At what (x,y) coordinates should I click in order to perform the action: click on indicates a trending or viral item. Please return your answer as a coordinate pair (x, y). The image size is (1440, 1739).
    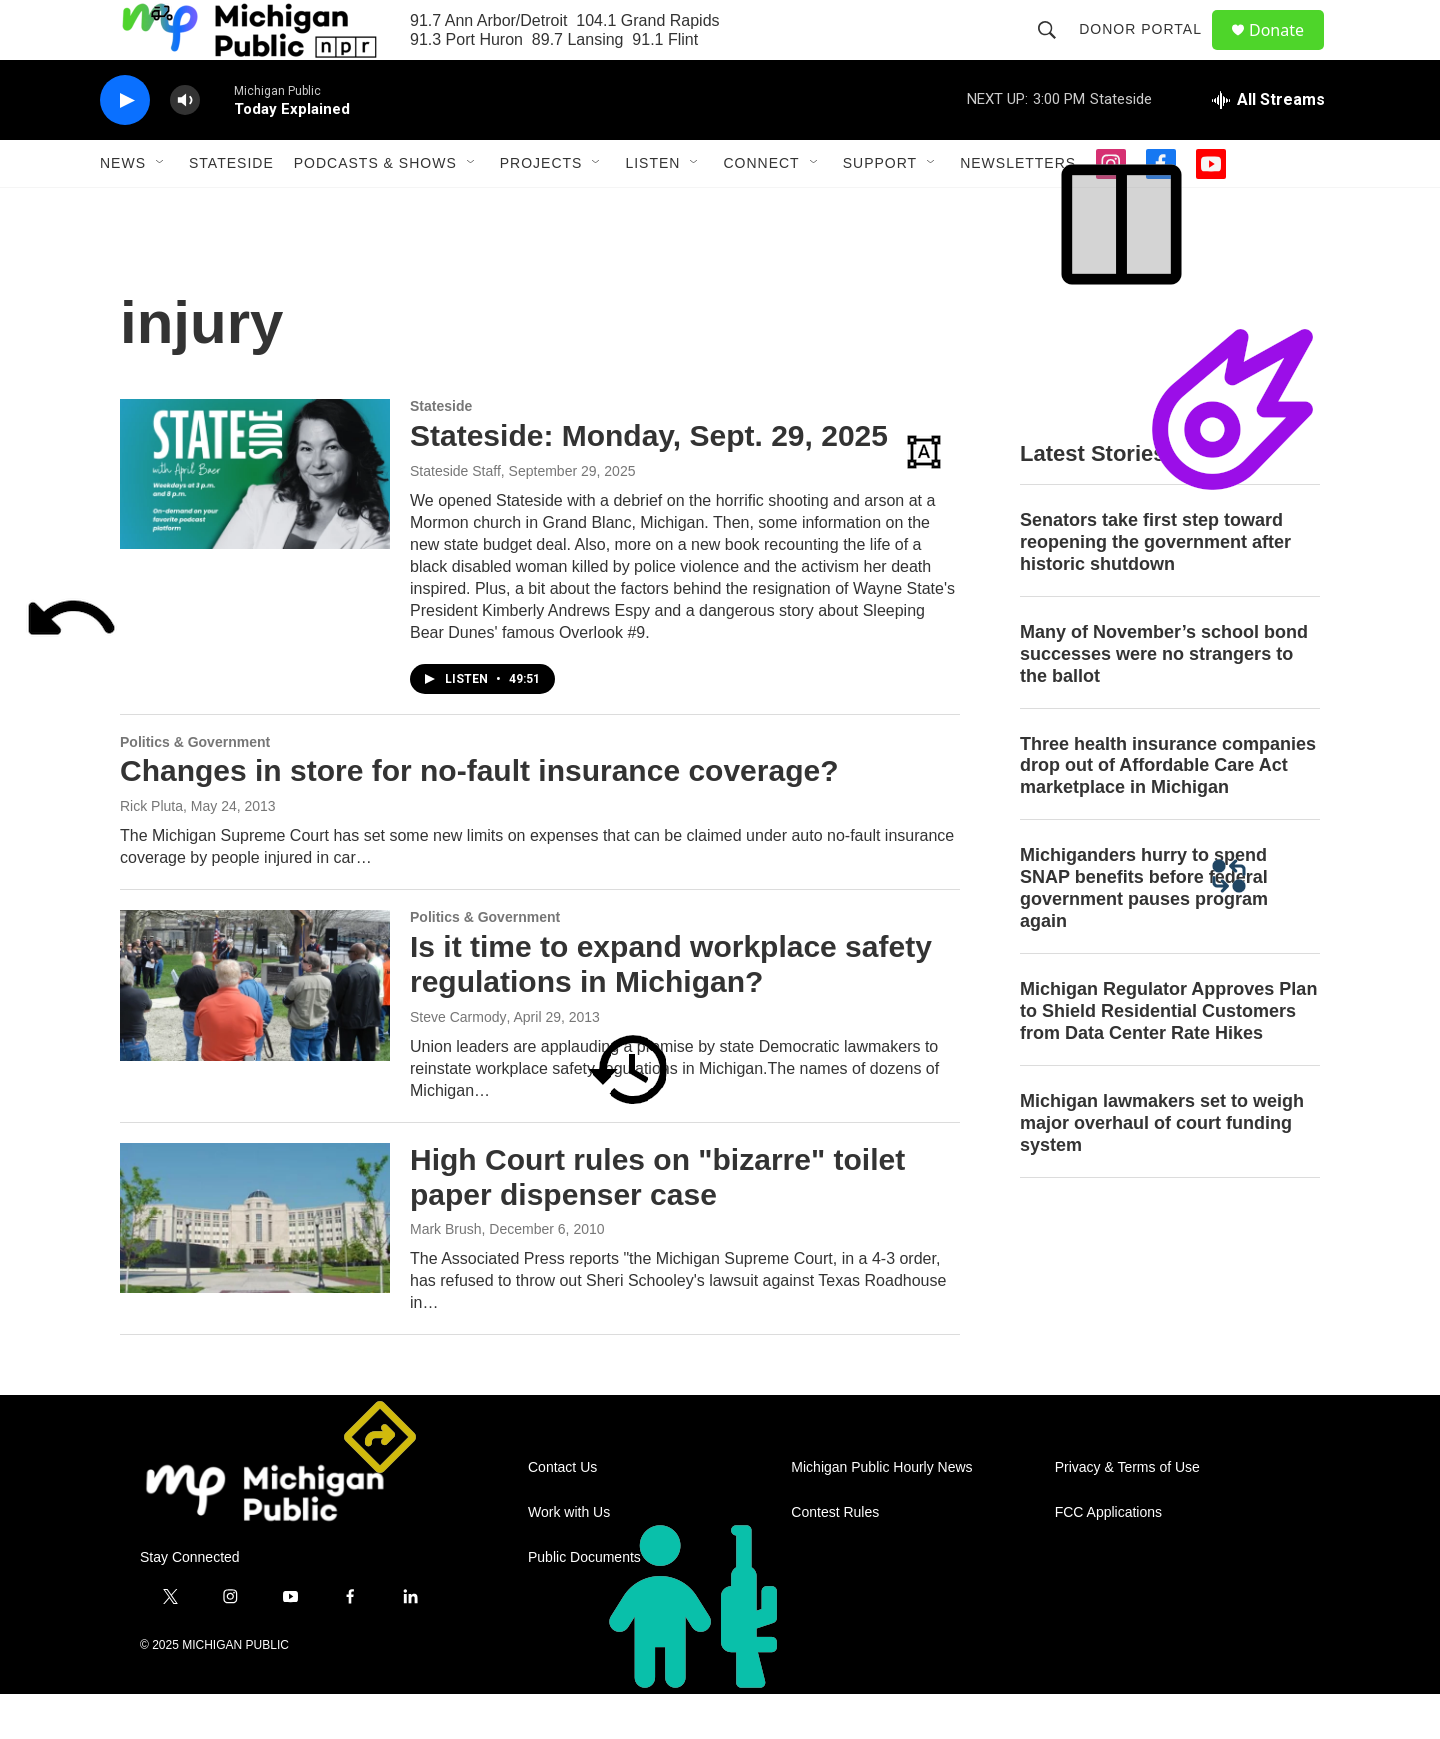
    Looking at the image, I should click on (1232, 409).